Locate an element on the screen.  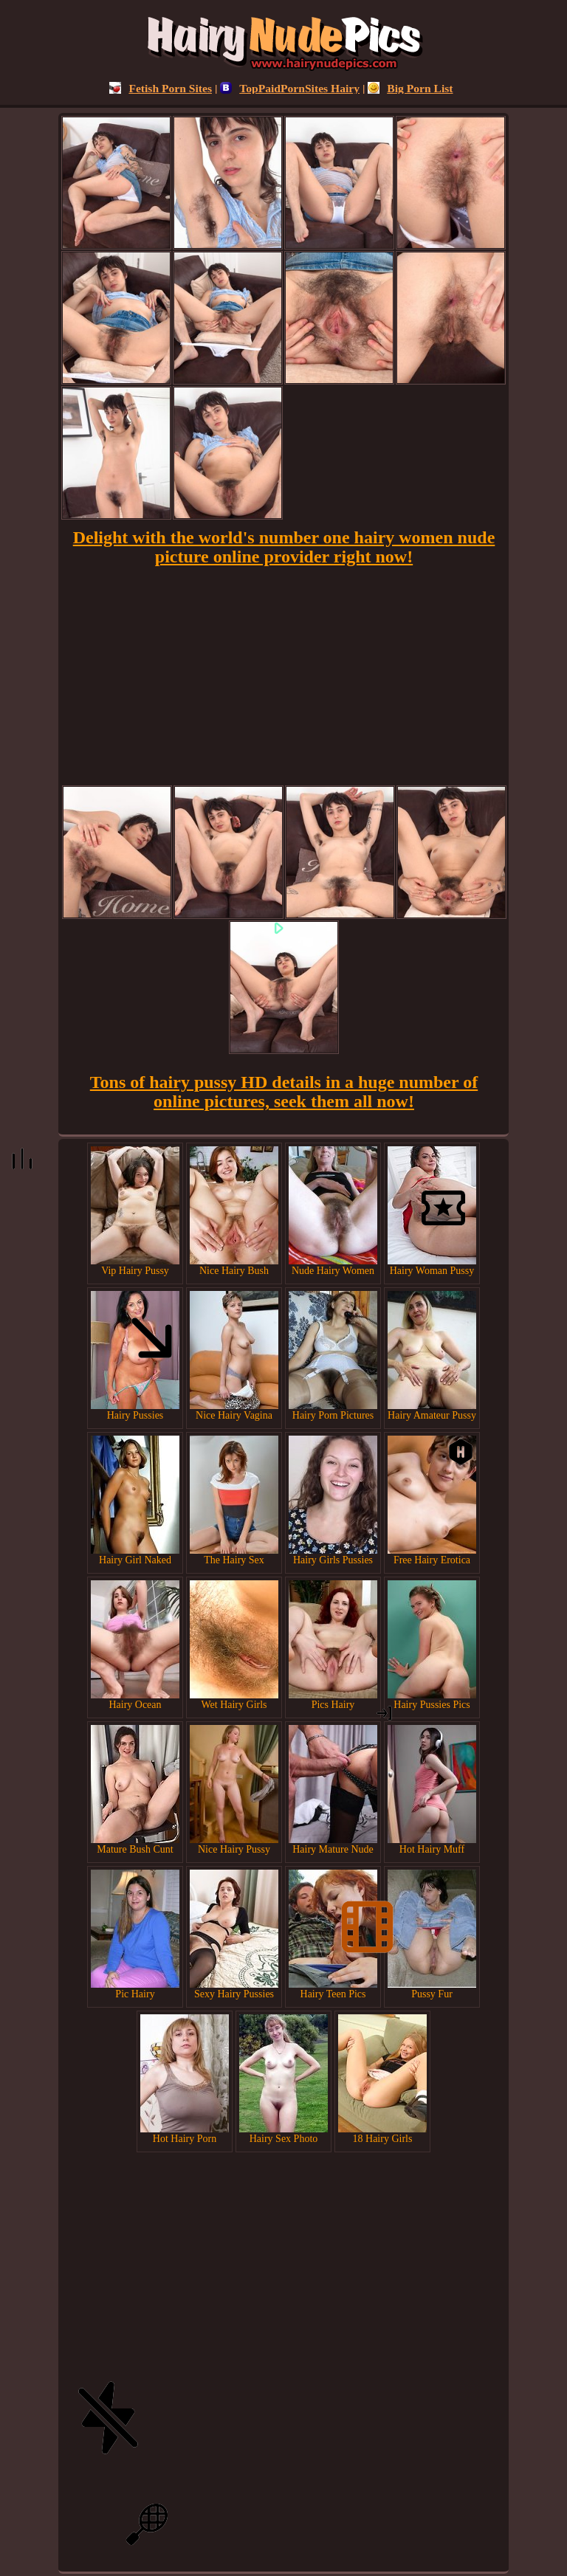
disable camera flash is located at coordinates (108, 2417).